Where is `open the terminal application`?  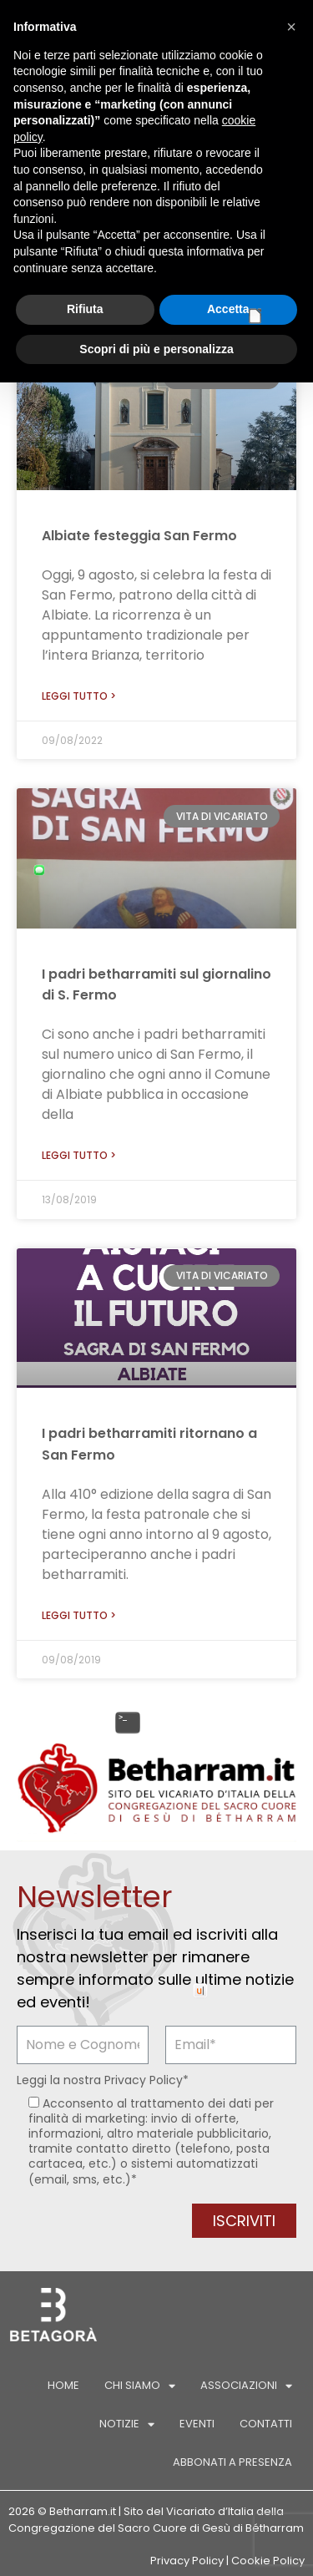
open the terminal application is located at coordinates (128, 1723).